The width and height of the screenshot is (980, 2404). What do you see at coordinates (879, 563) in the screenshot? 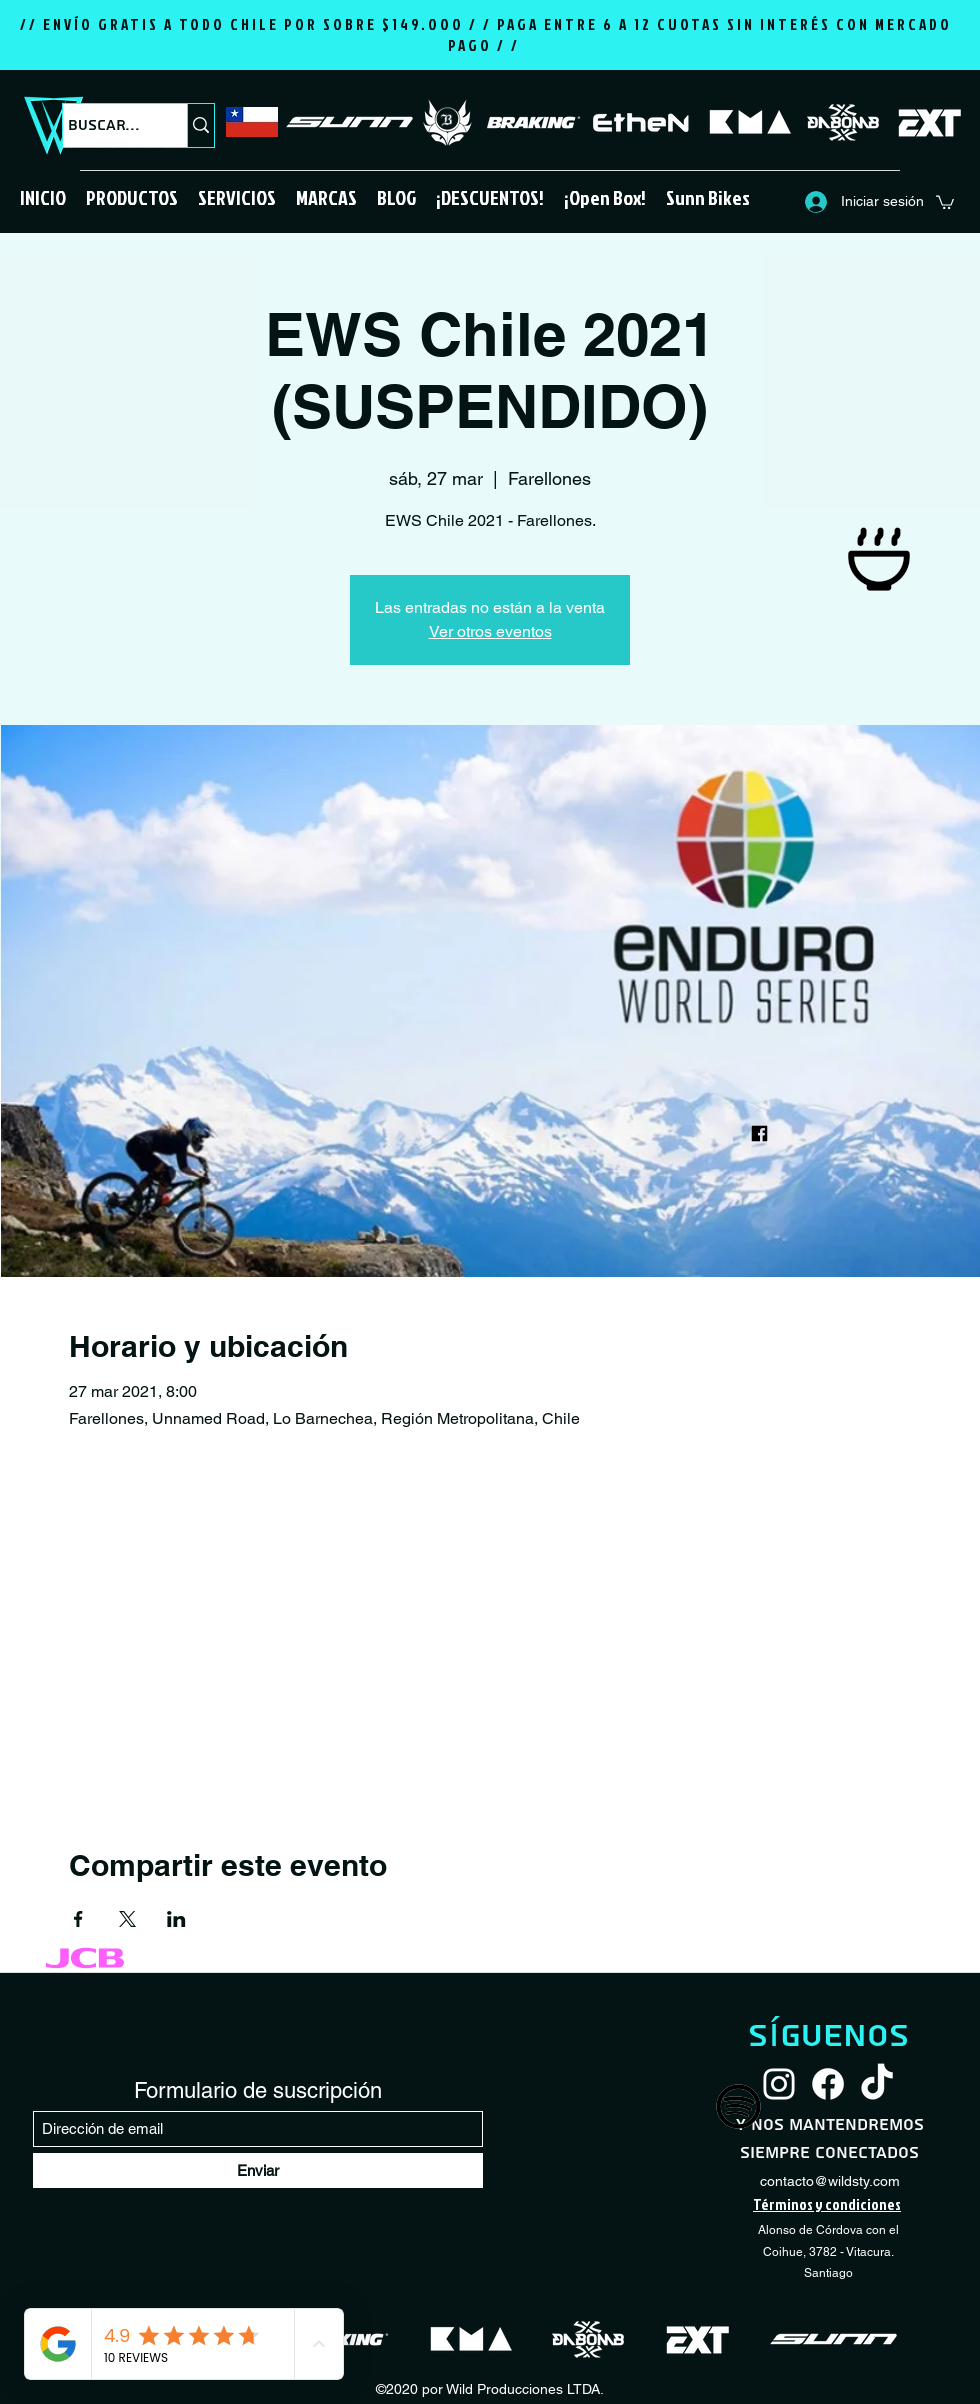
I see `view food or dining options` at bounding box center [879, 563].